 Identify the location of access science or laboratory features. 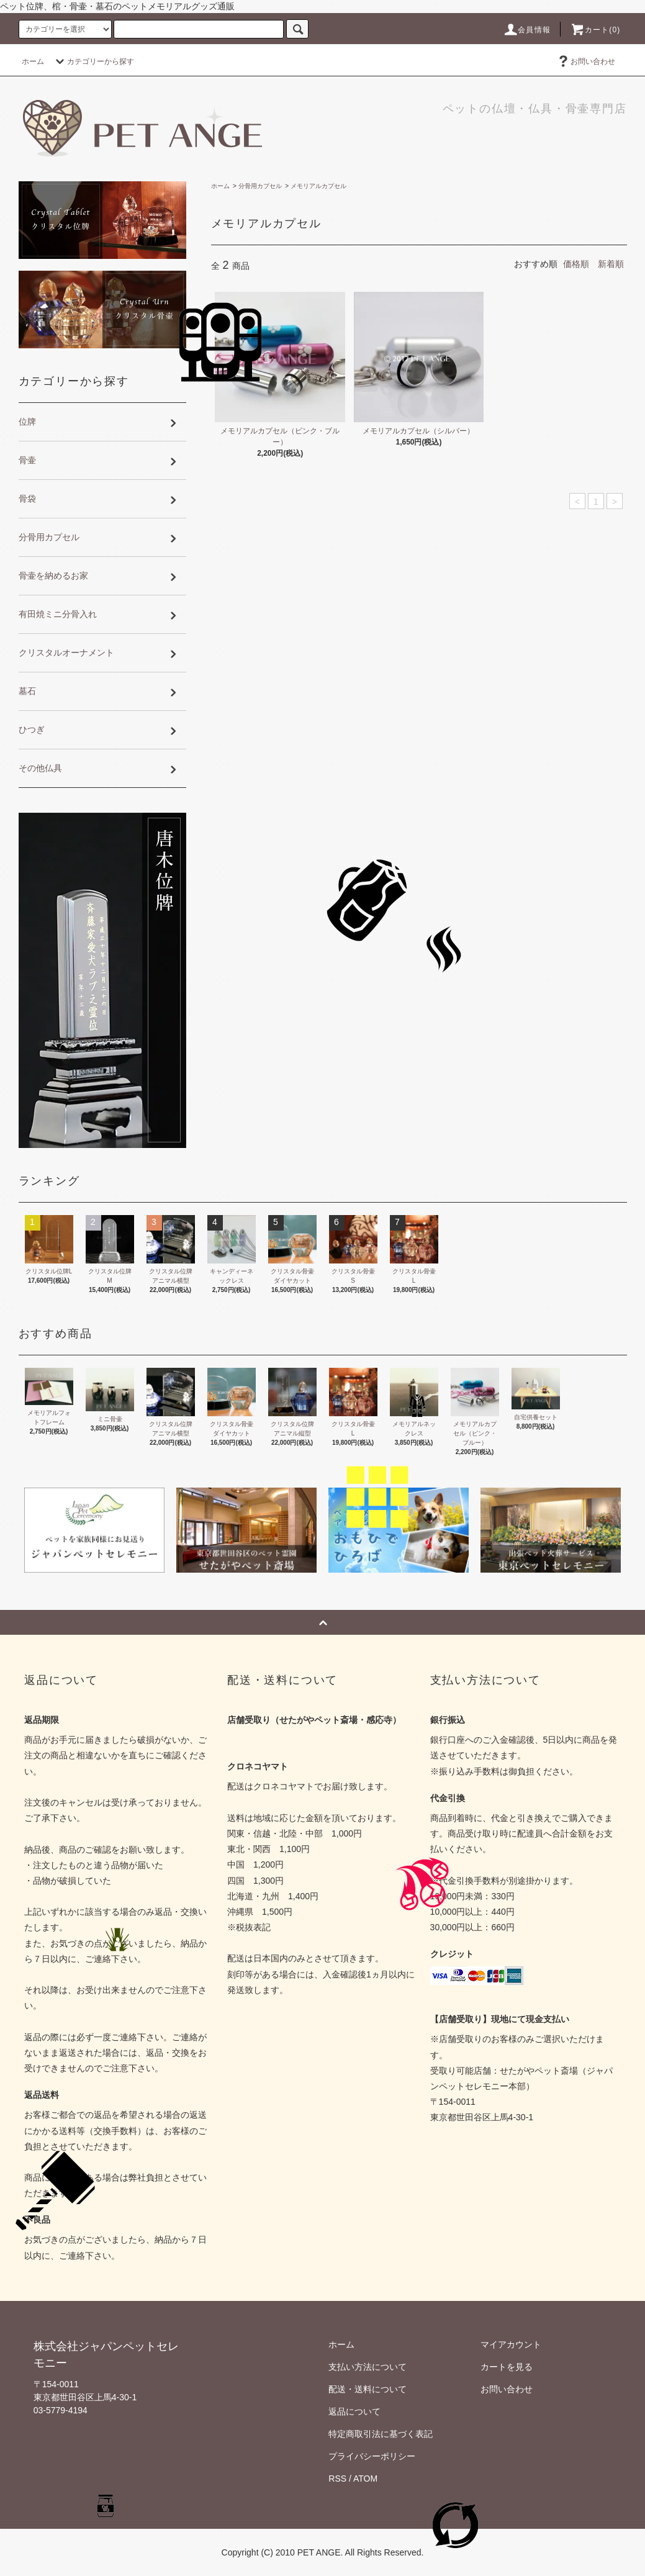
(417, 1406).